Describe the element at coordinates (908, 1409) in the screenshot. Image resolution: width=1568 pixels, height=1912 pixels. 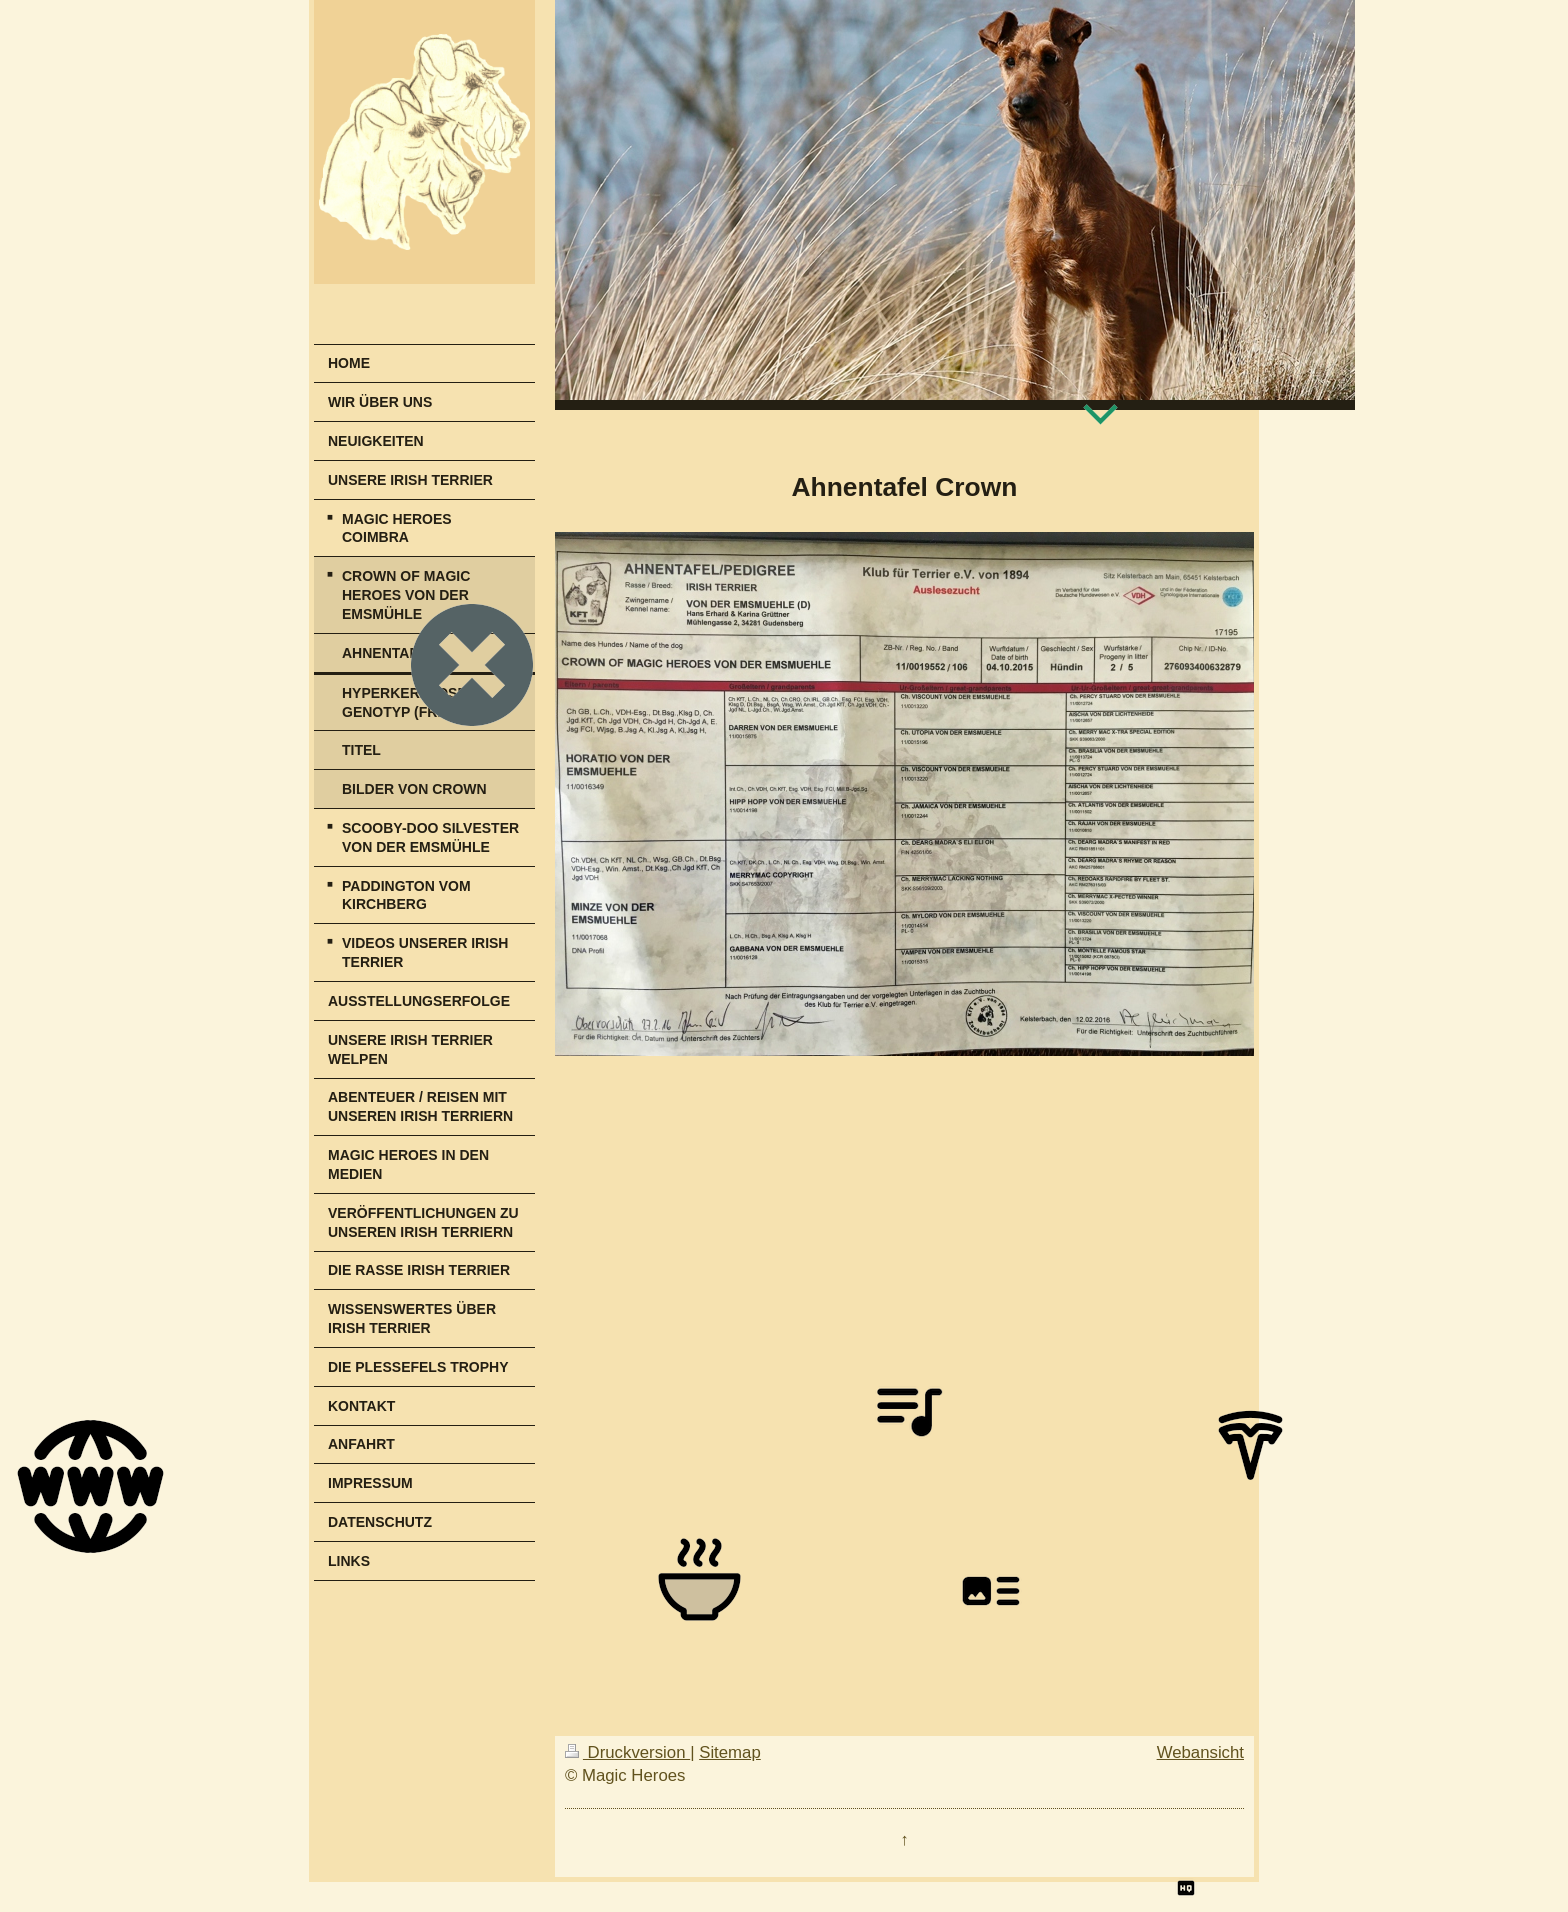
I see `view music queue or playlist` at that location.